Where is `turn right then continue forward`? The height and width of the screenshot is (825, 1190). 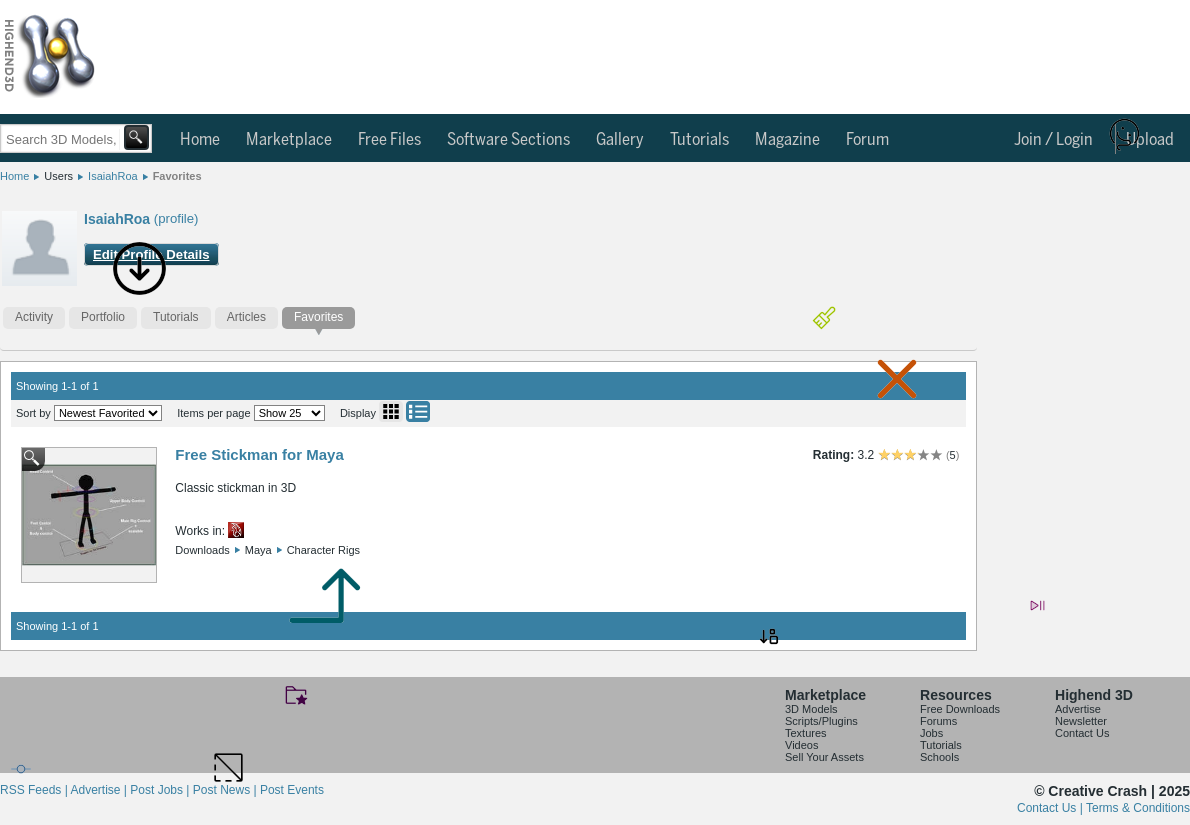
turn right then continue forward is located at coordinates (327, 598).